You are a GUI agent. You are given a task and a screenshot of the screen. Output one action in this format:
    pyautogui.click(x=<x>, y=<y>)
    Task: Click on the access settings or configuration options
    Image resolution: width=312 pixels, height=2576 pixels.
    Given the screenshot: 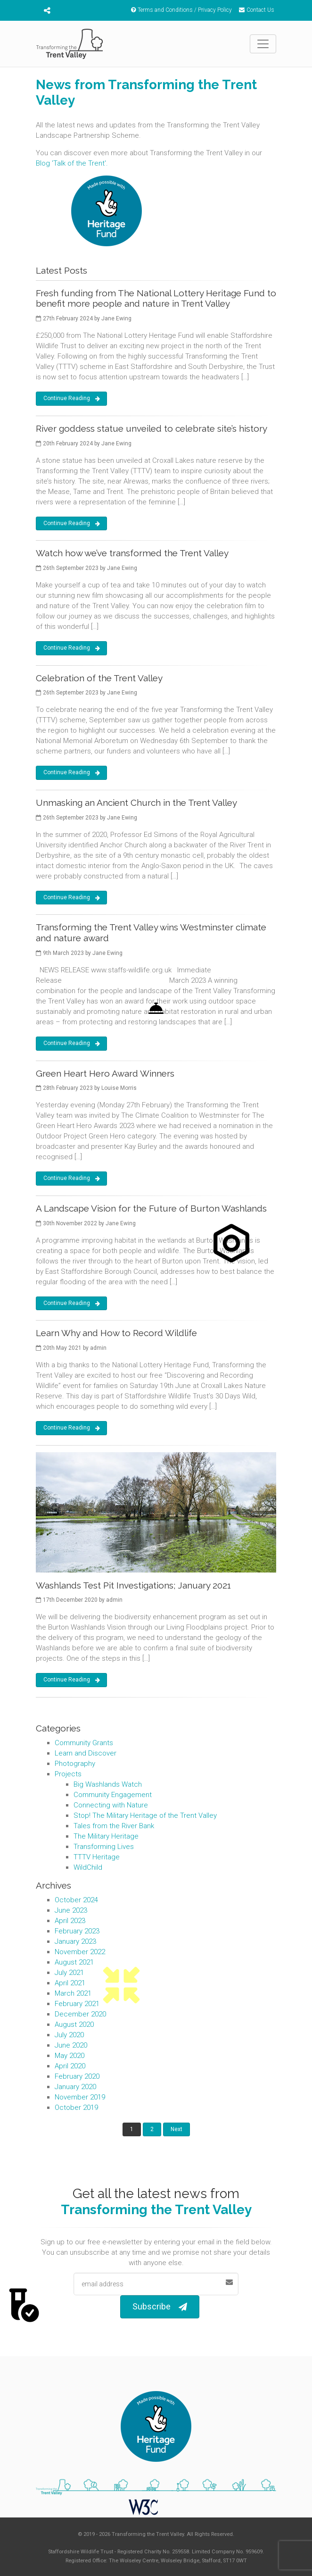 What is the action you would take?
    pyautogui.click(x=231, y=1243)
    